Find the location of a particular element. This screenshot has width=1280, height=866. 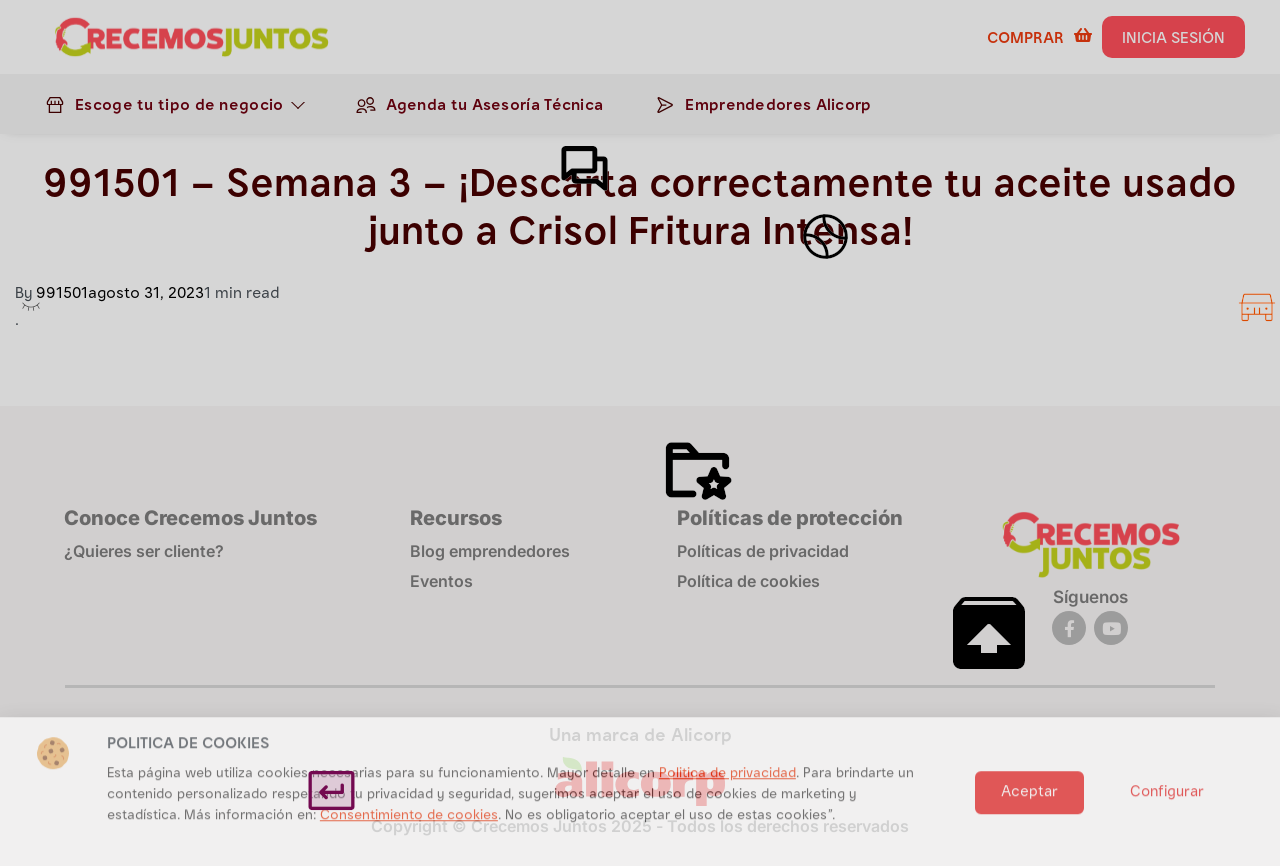

press enter or return key is located at coordinates (331, 790).